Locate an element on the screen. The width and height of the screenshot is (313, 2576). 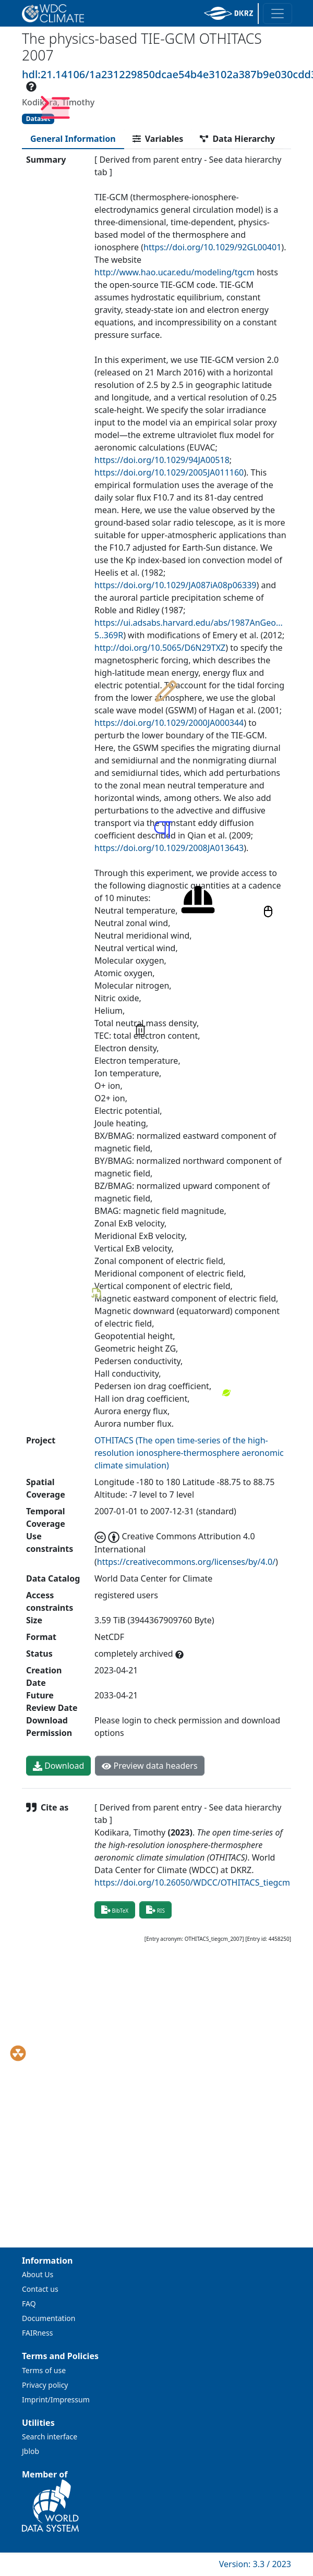
delete this item is located at coordinates (140, 1030).